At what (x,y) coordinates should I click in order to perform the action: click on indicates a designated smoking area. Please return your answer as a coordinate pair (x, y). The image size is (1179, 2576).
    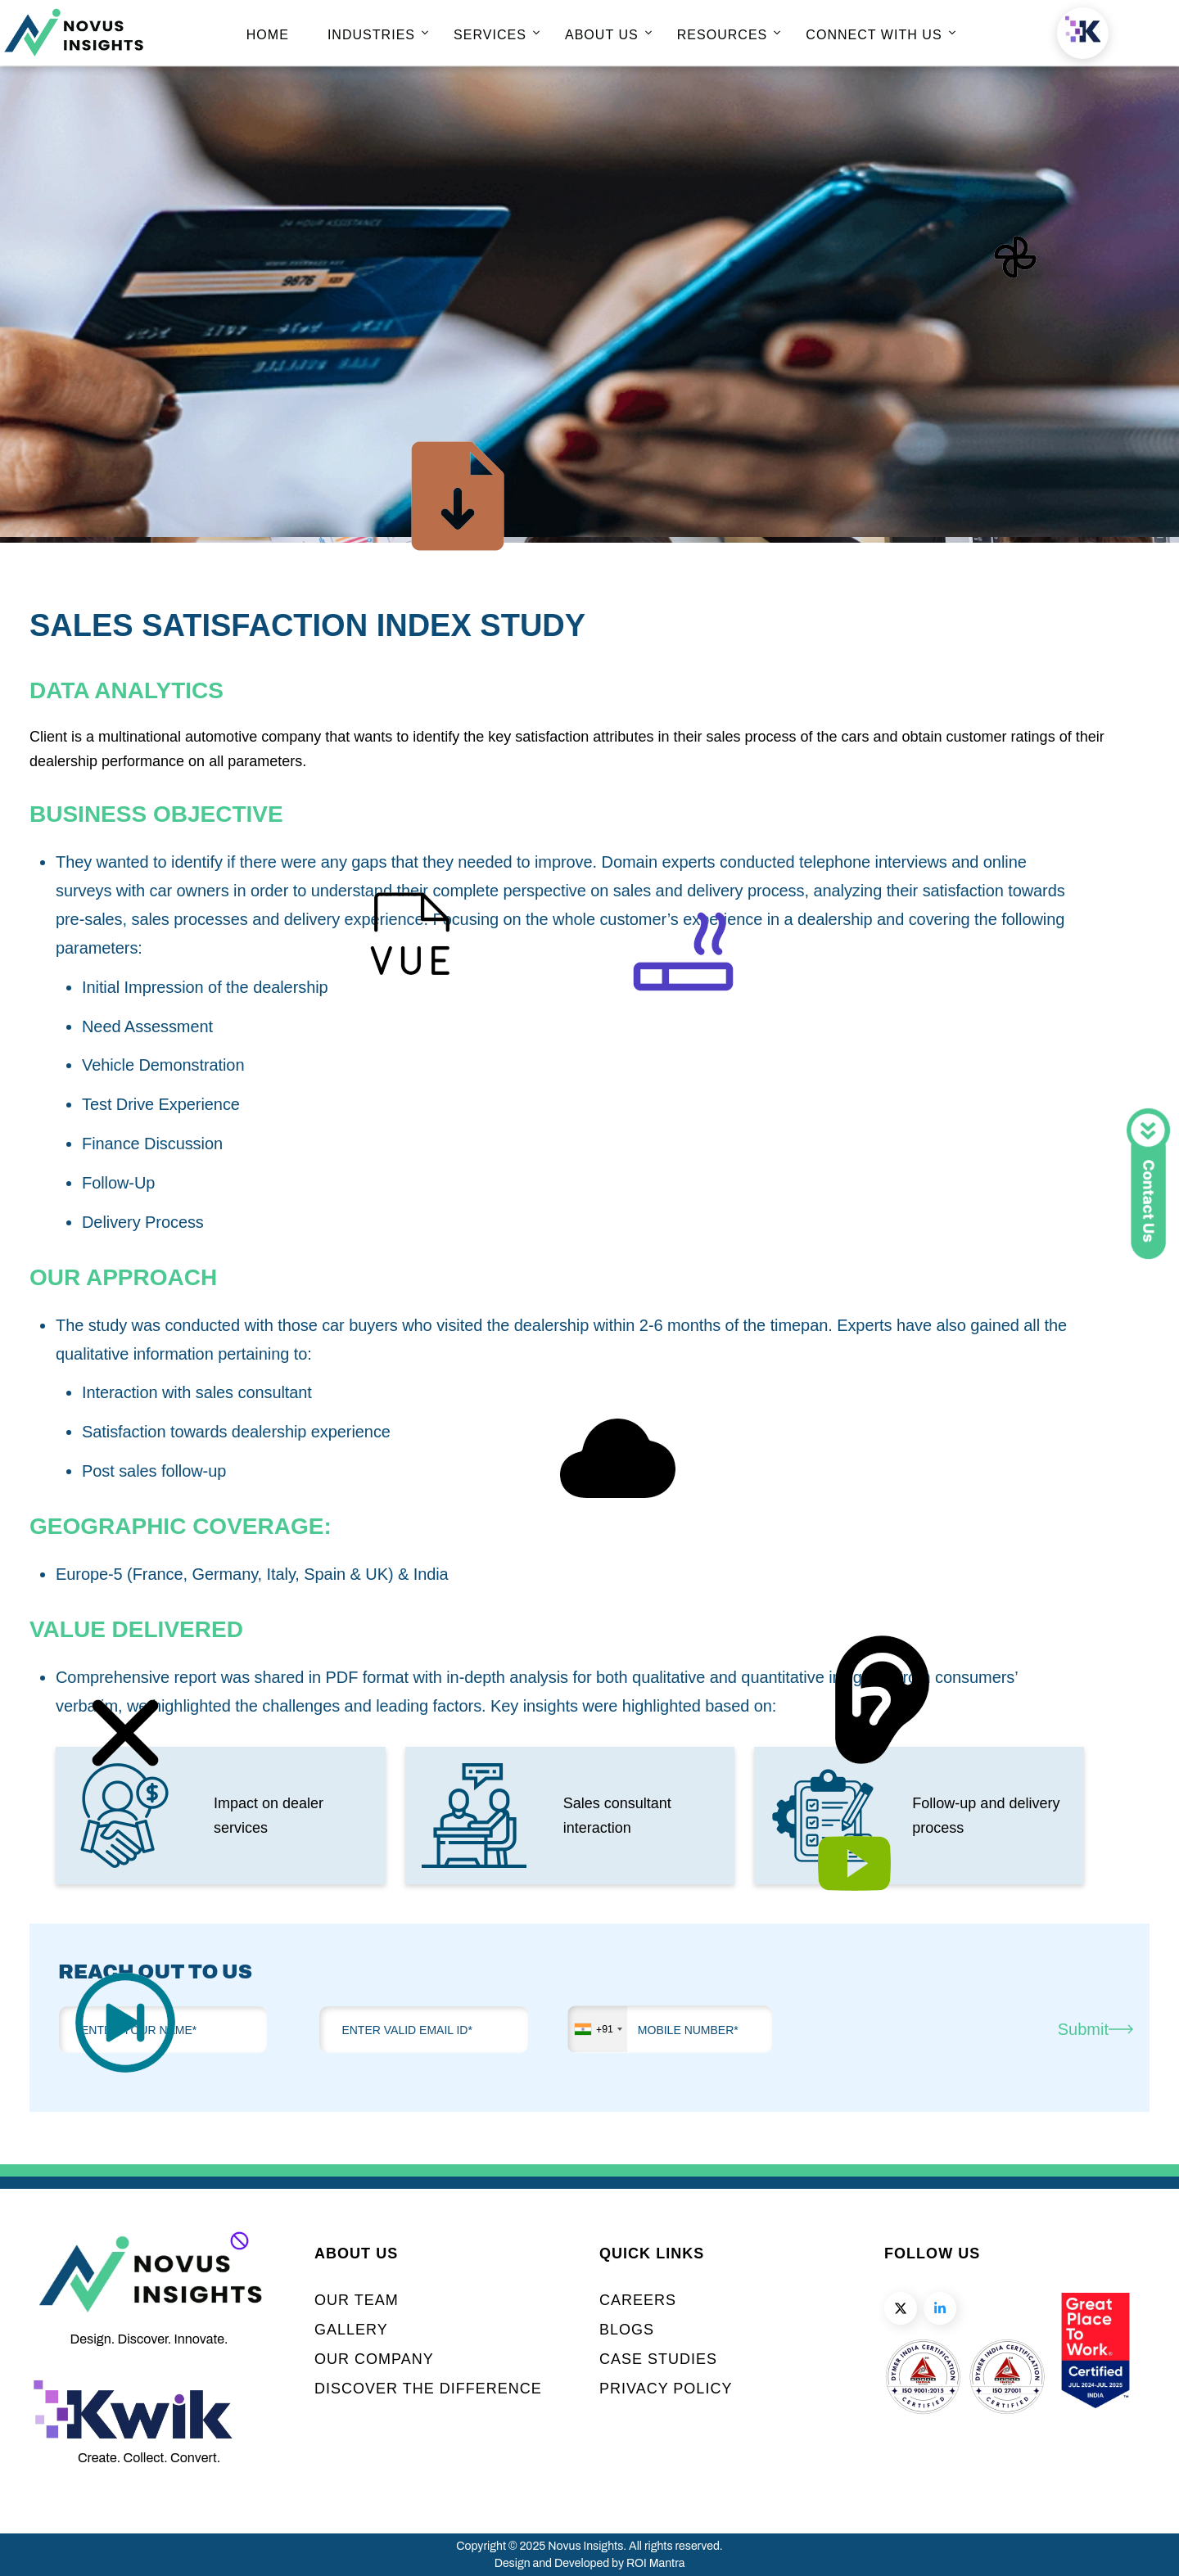
    Looking at the image, I should click on (683, 962).